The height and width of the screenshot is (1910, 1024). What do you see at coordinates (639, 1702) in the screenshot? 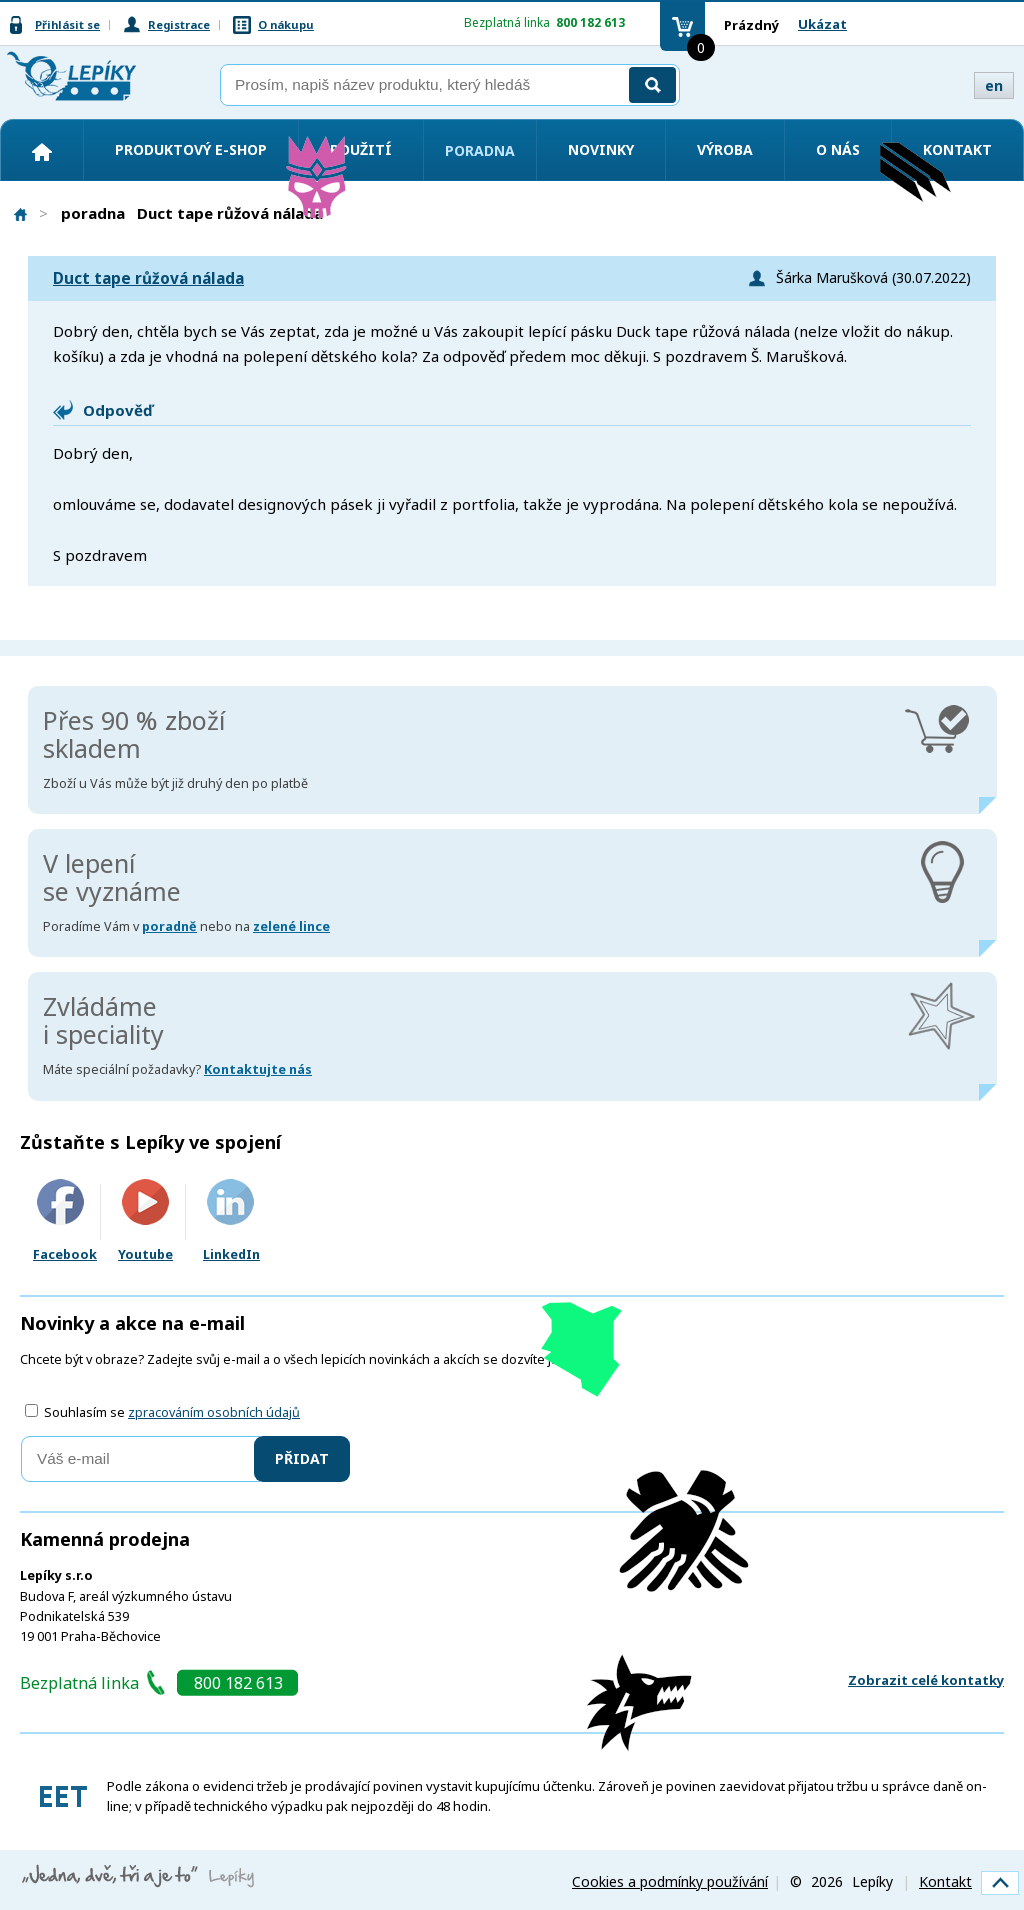
I see `select wolf character or team` at bounding box center [639, 1702].